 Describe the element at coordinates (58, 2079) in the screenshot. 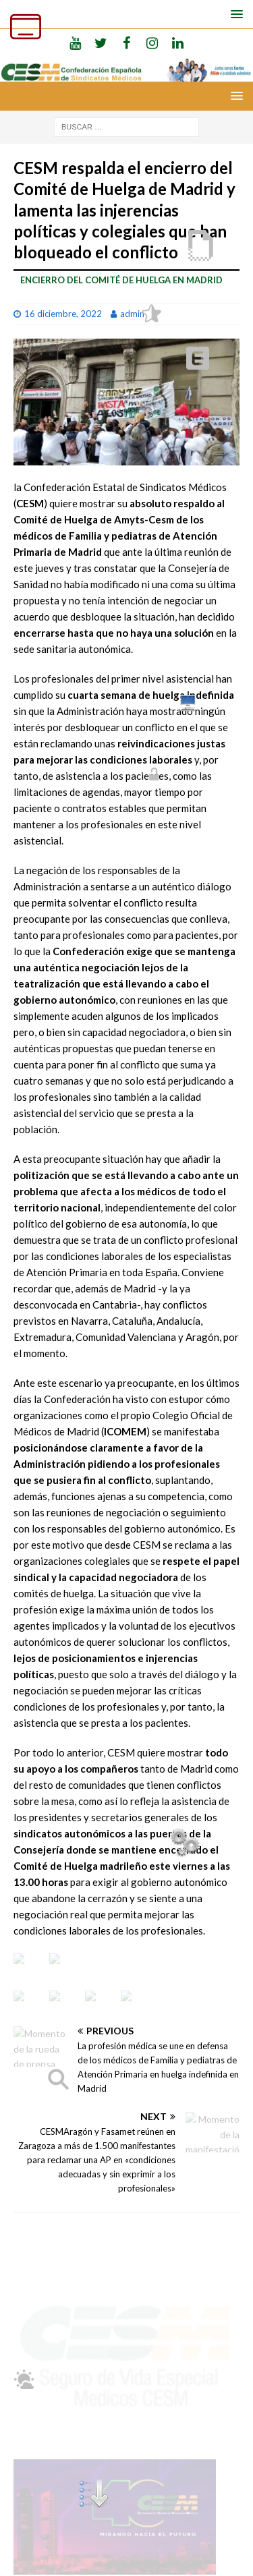

I see `search for content or items` at that location.